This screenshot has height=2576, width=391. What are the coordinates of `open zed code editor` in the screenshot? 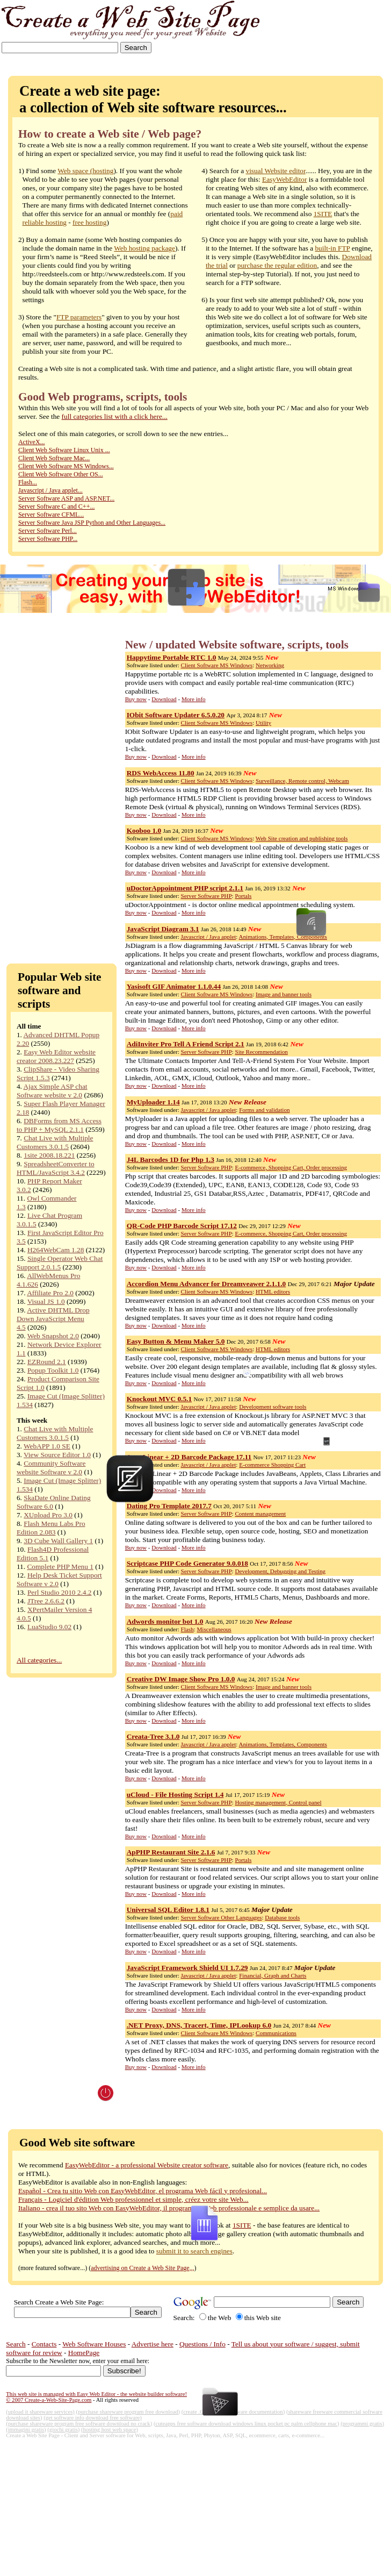 It's located at (130, 1479).